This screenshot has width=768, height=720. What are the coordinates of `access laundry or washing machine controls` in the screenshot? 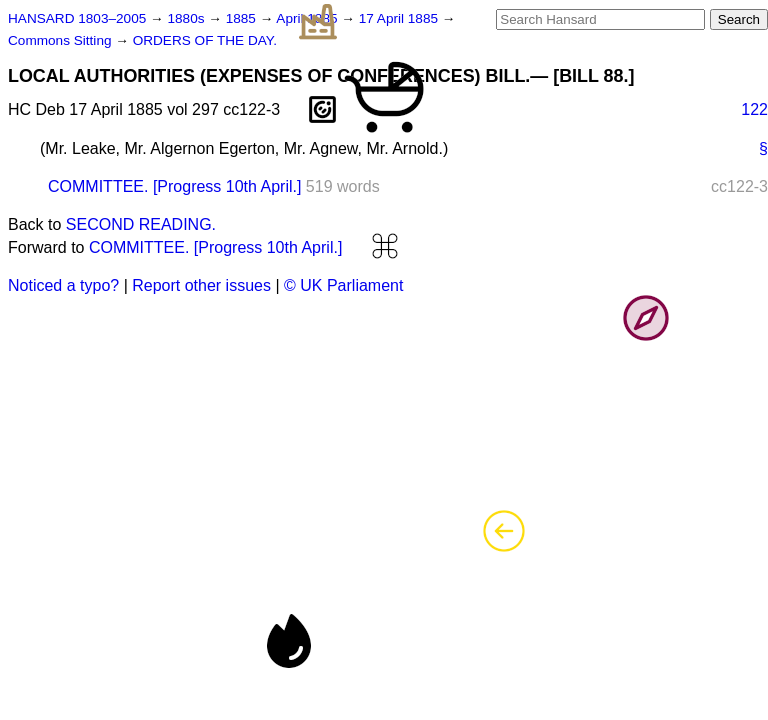 It's located at (322, 109).